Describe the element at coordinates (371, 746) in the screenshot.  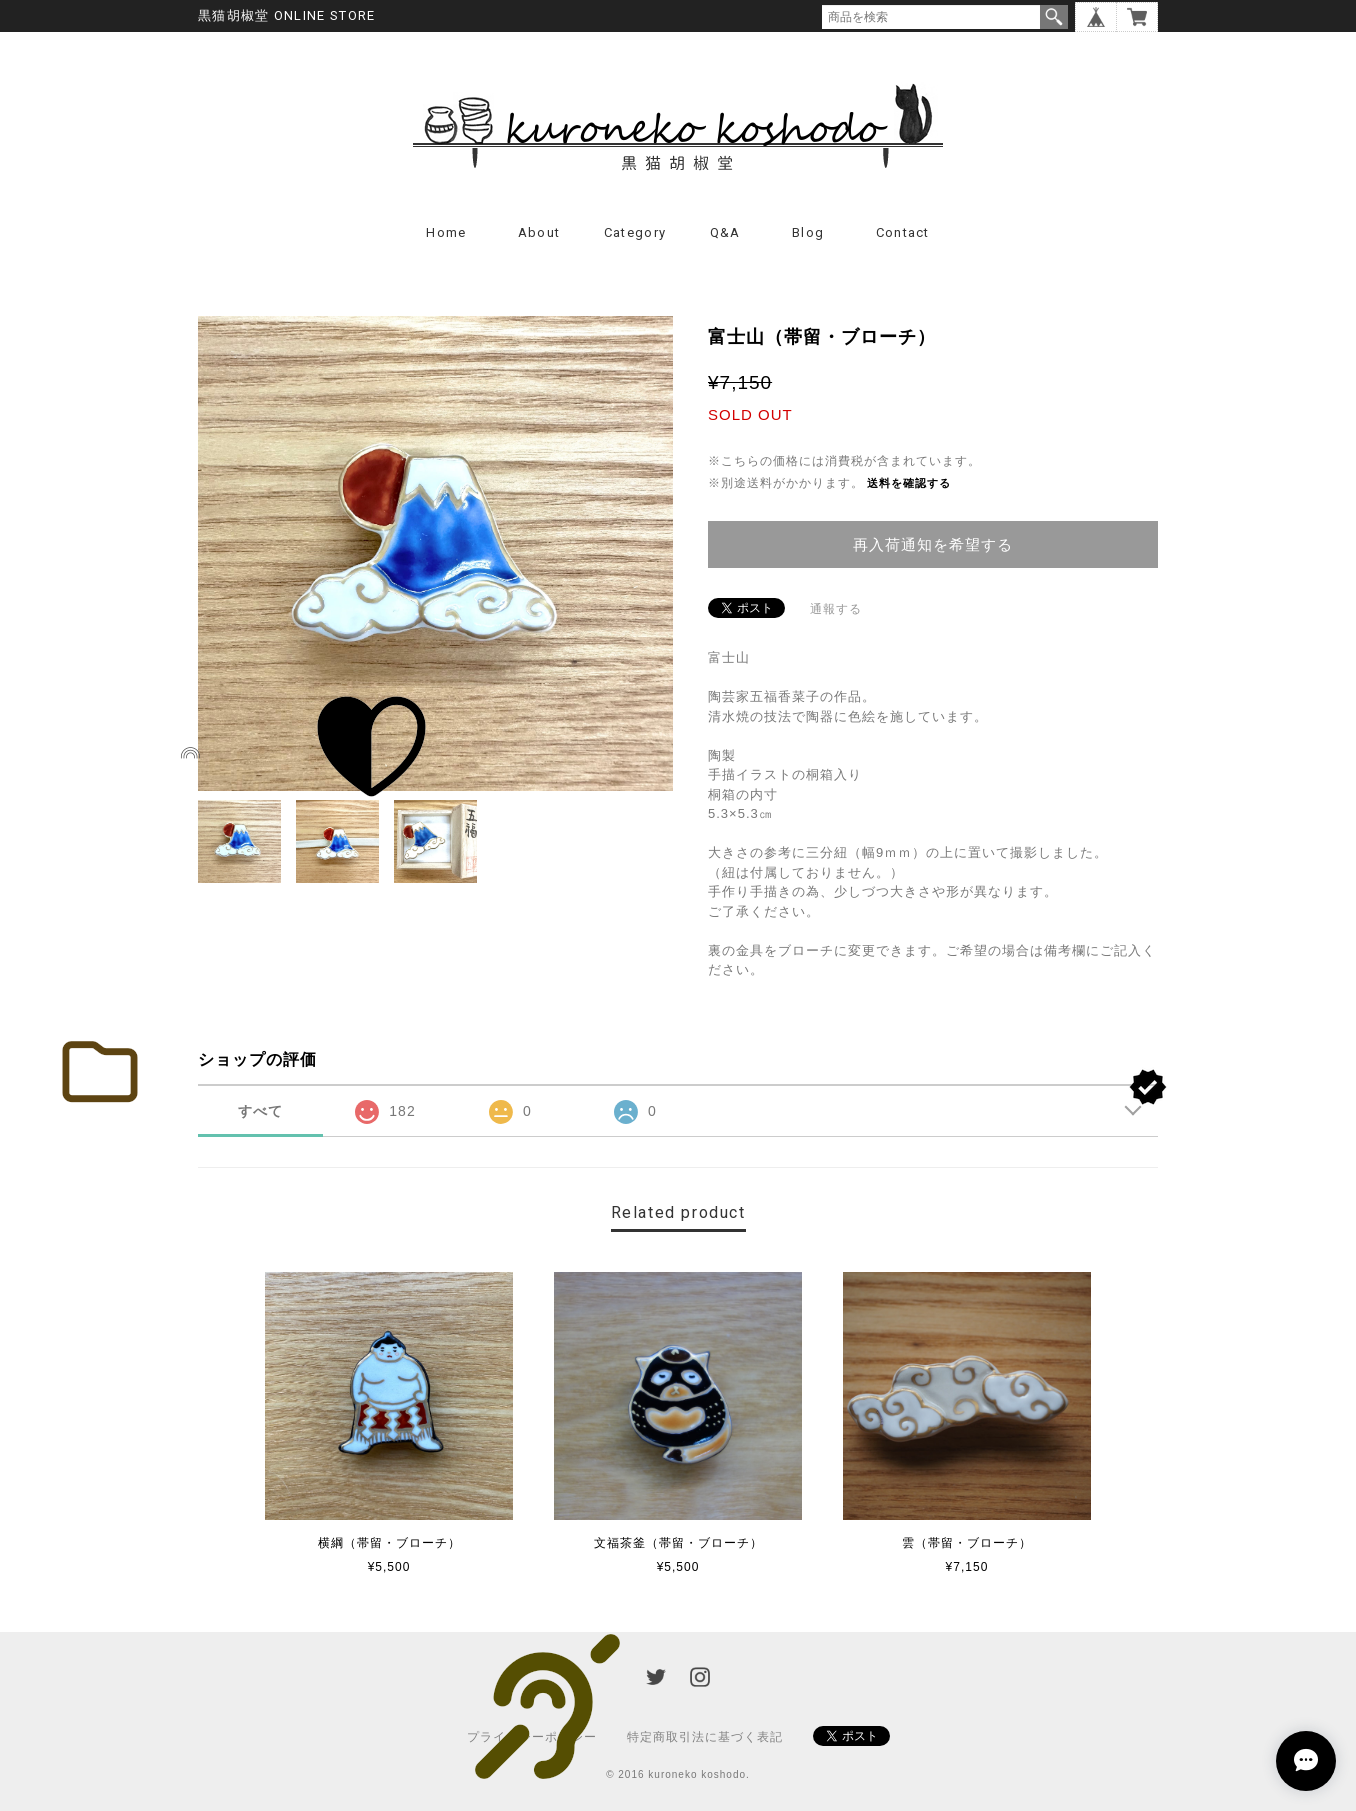
I see `indicates partial like or favorite status` at that location.